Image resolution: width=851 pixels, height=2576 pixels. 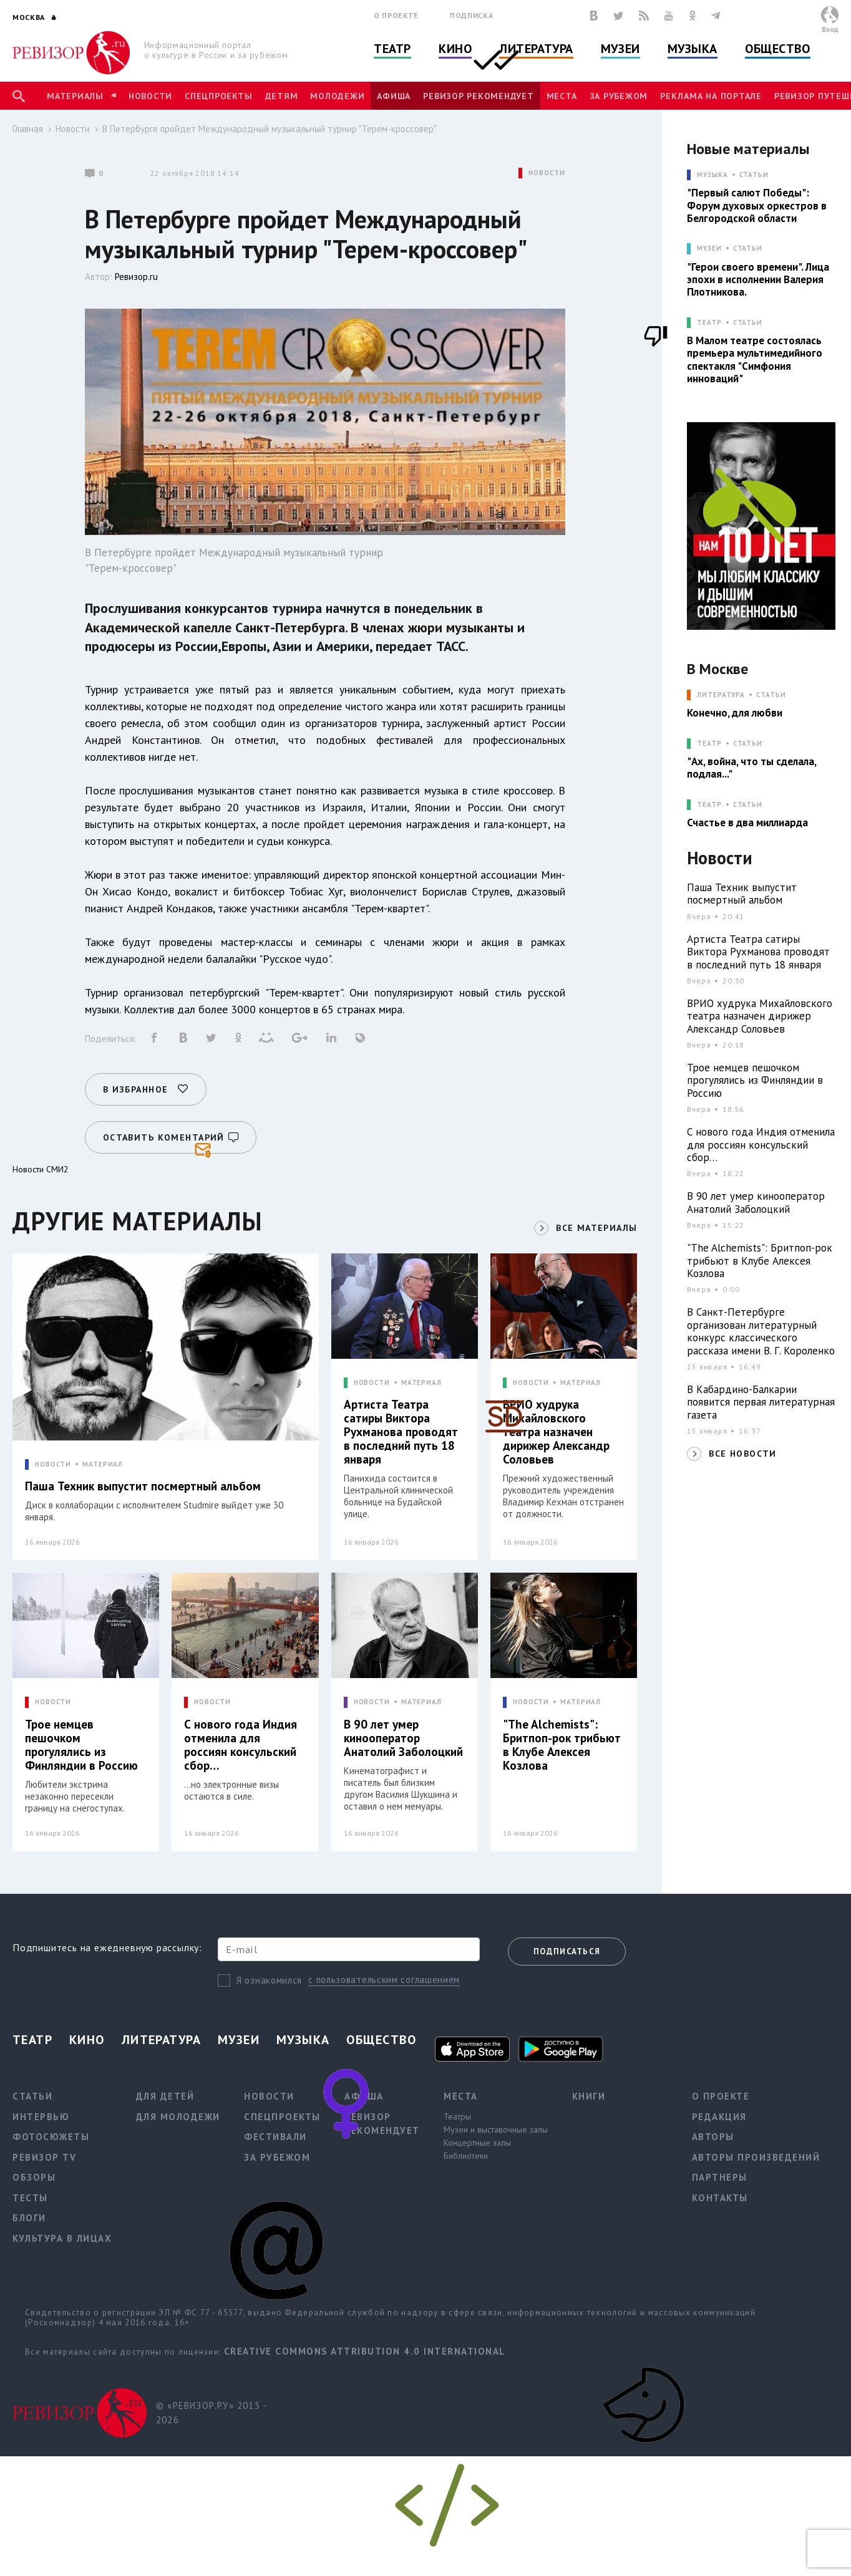 I want to click on view or edit source code, so click(x=447, y=2505).